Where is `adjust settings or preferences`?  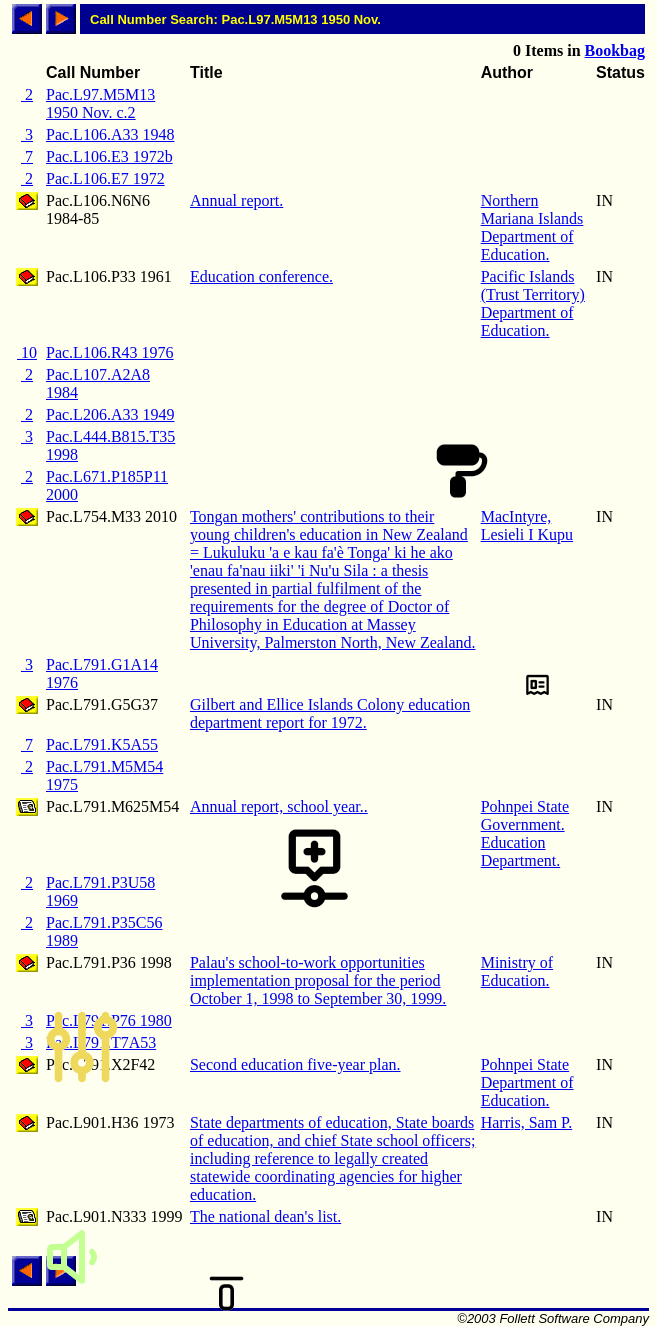
adjust settings or preferences is located at coordinates (82, 1047).